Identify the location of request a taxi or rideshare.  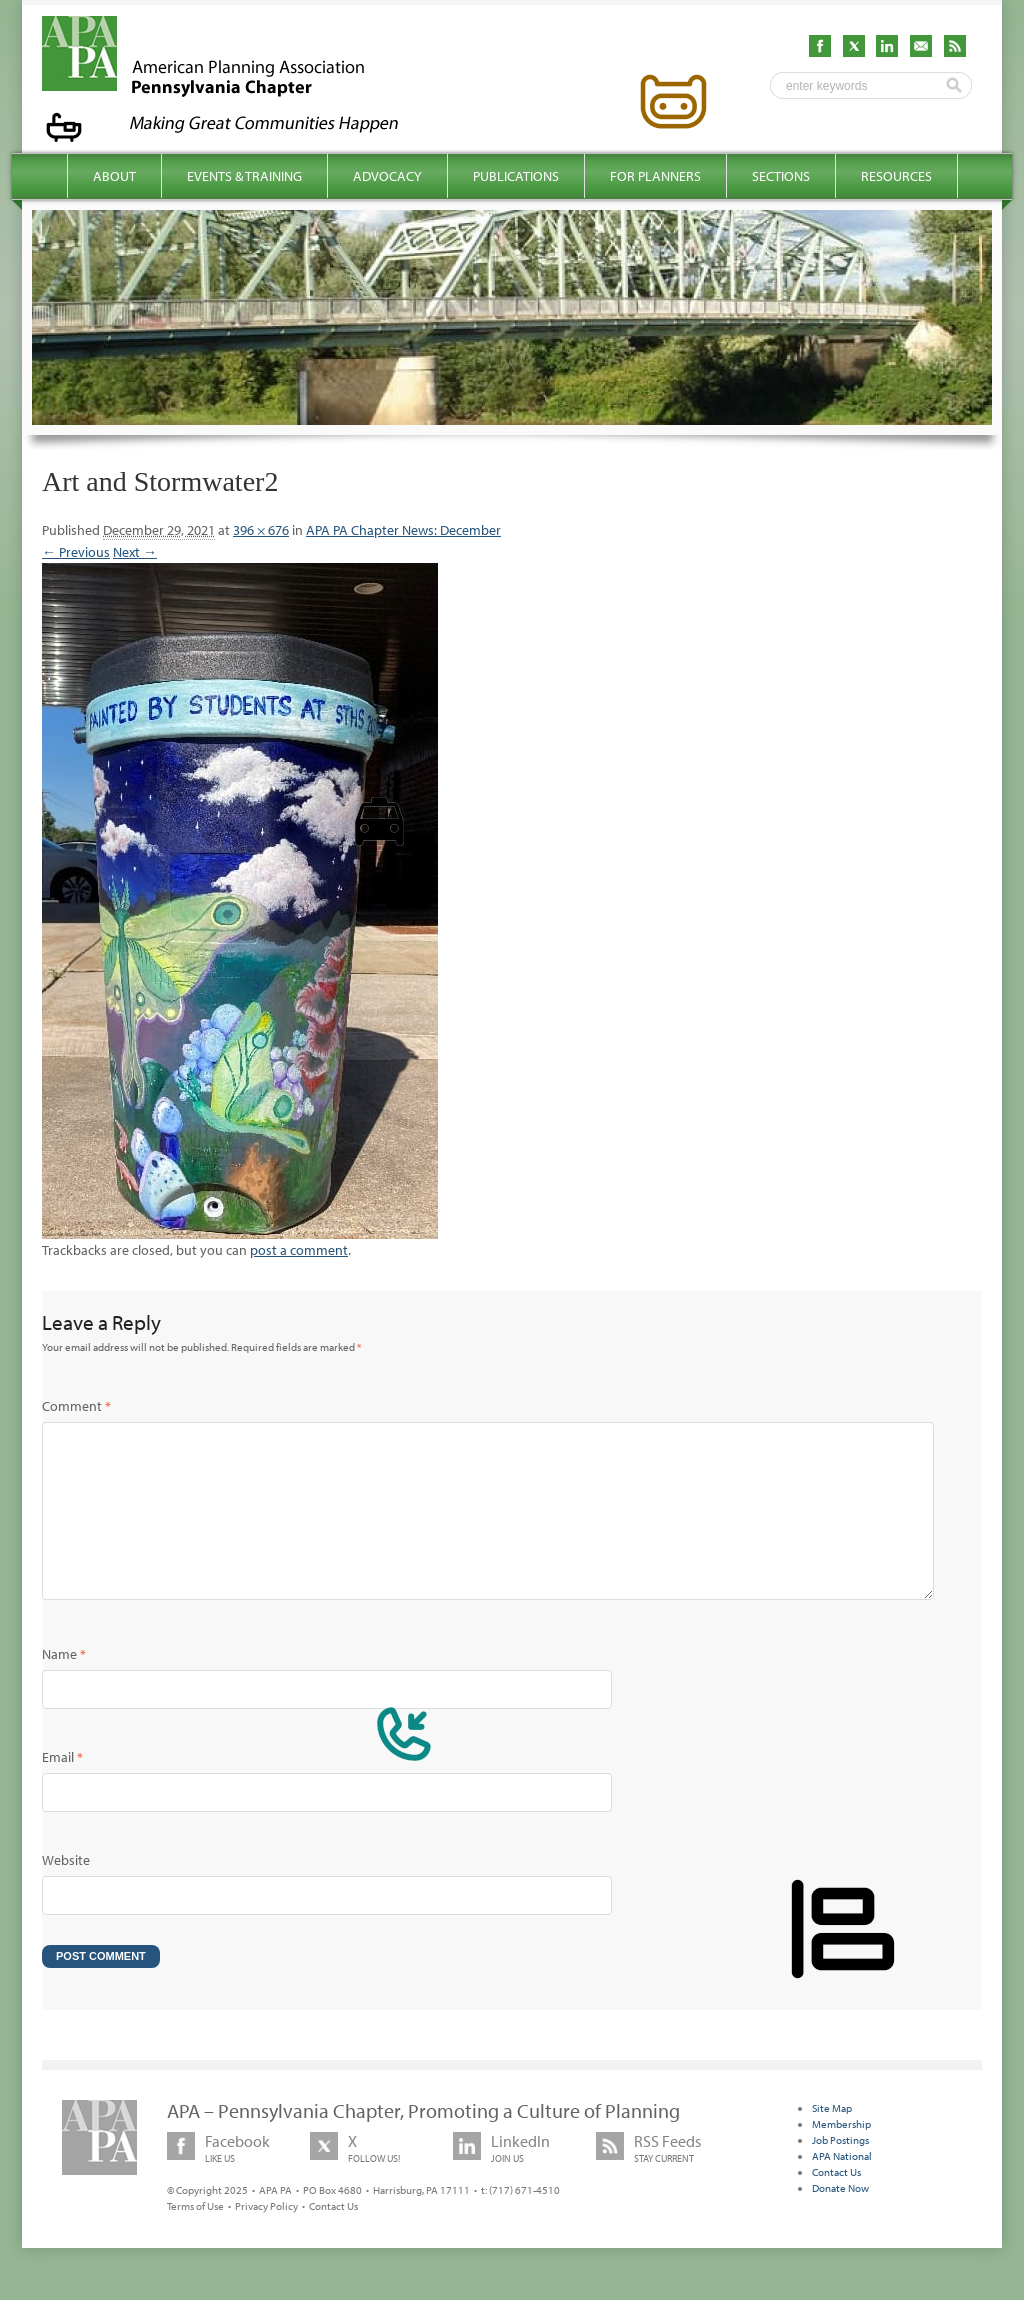
(379, 821).